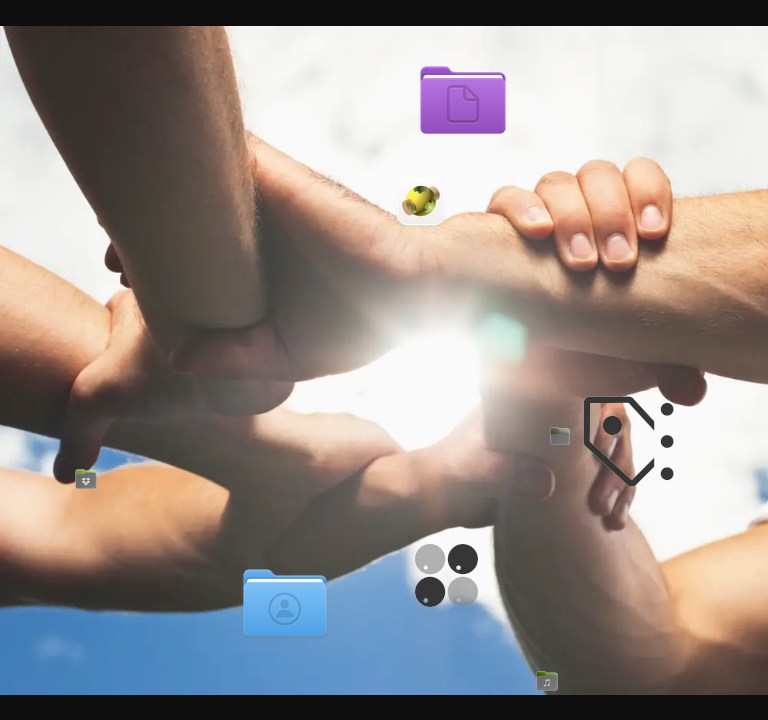  I want to click on launch swell foop puzzle game, so click(446, 575).